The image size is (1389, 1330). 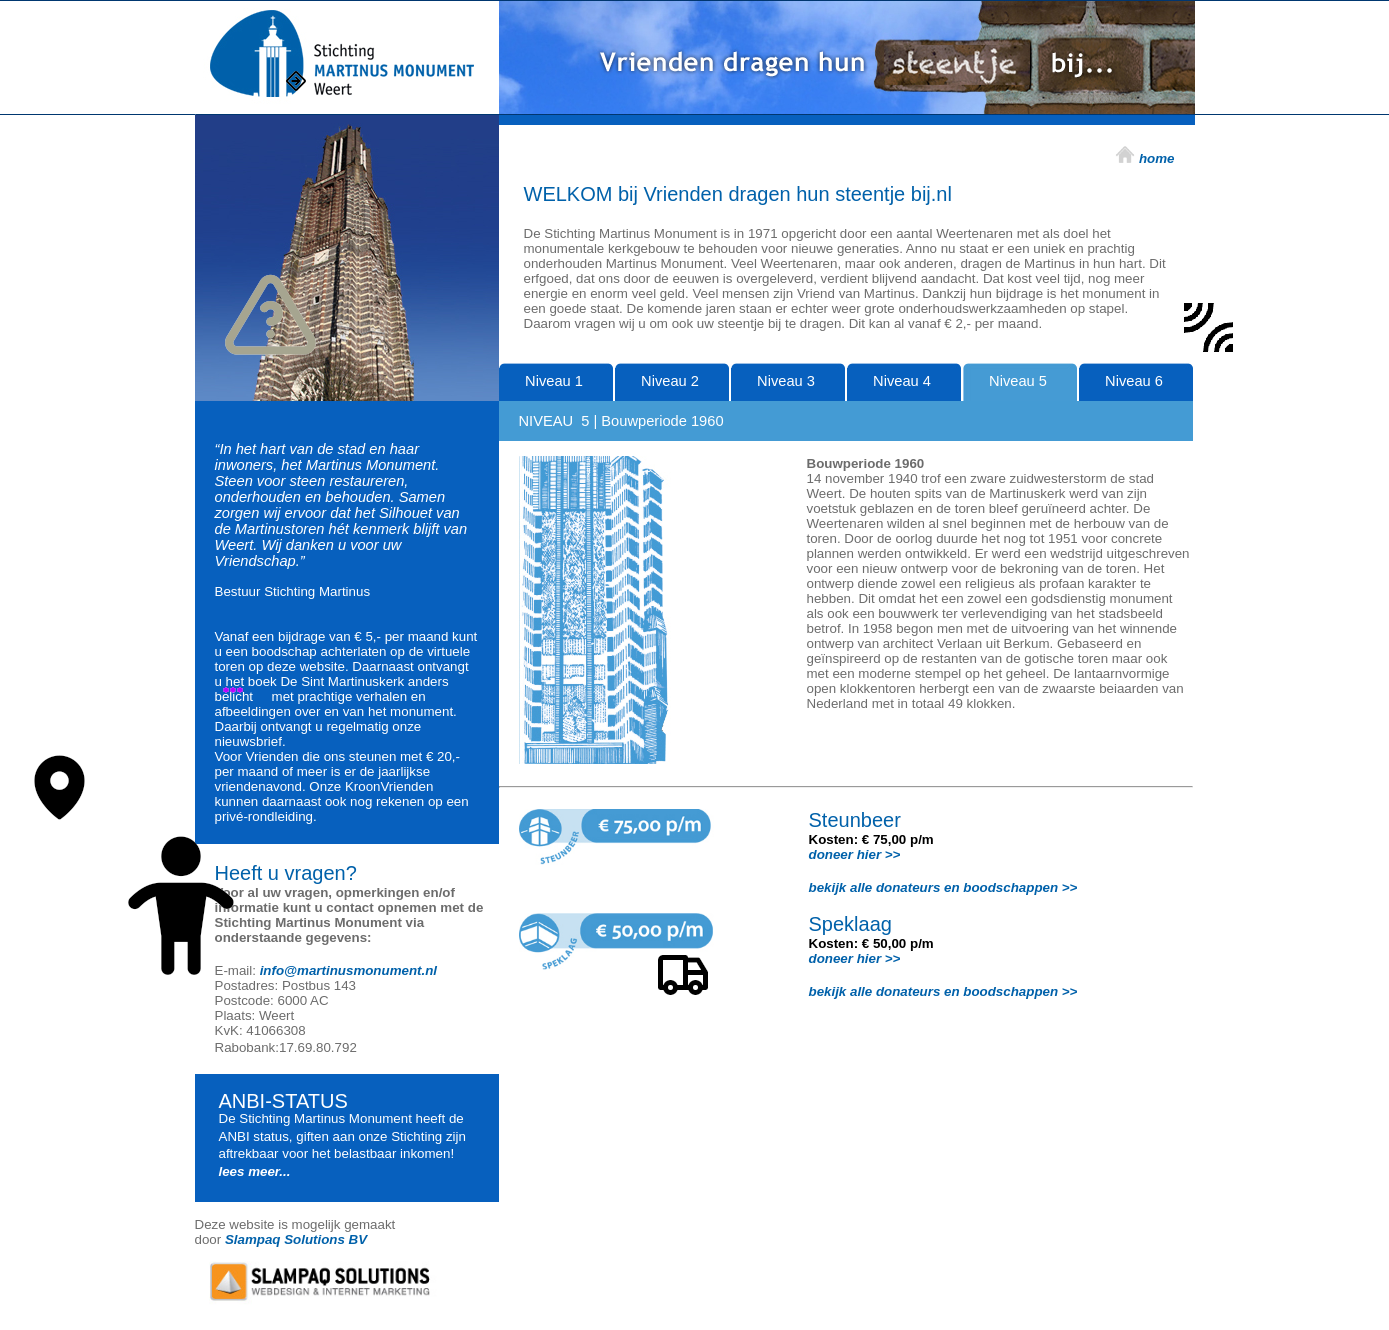 I want to click on enable lens flare or light leak effect, so click(x=1208, y=327).